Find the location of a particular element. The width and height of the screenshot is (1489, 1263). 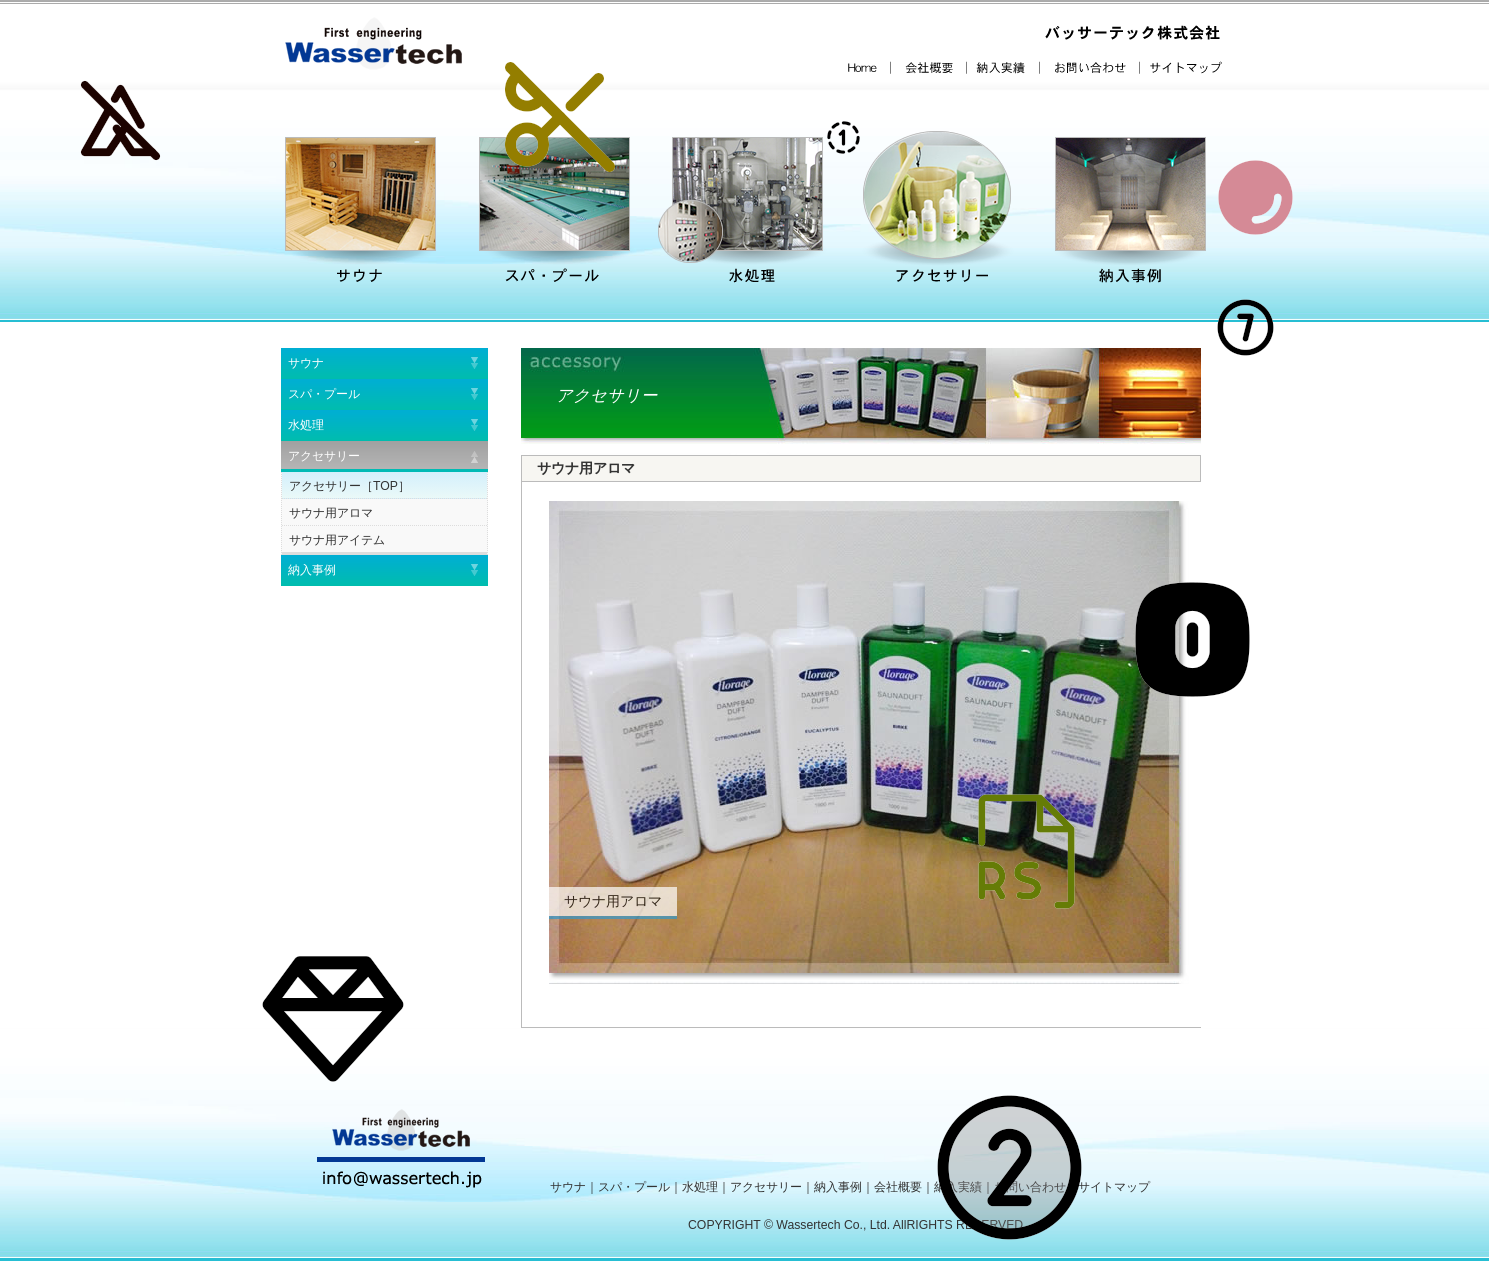

cutting tool disabled or unavailable is located at coordinates (560, 117).